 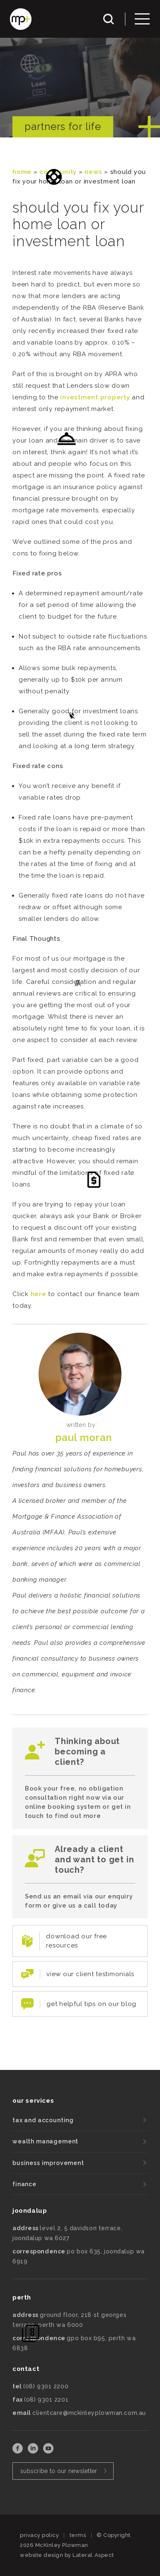 What do you see at coordinates (72, 715) in the screenshot?
I see `power or electrical connection is disabled` at bounding box center [72, 715].